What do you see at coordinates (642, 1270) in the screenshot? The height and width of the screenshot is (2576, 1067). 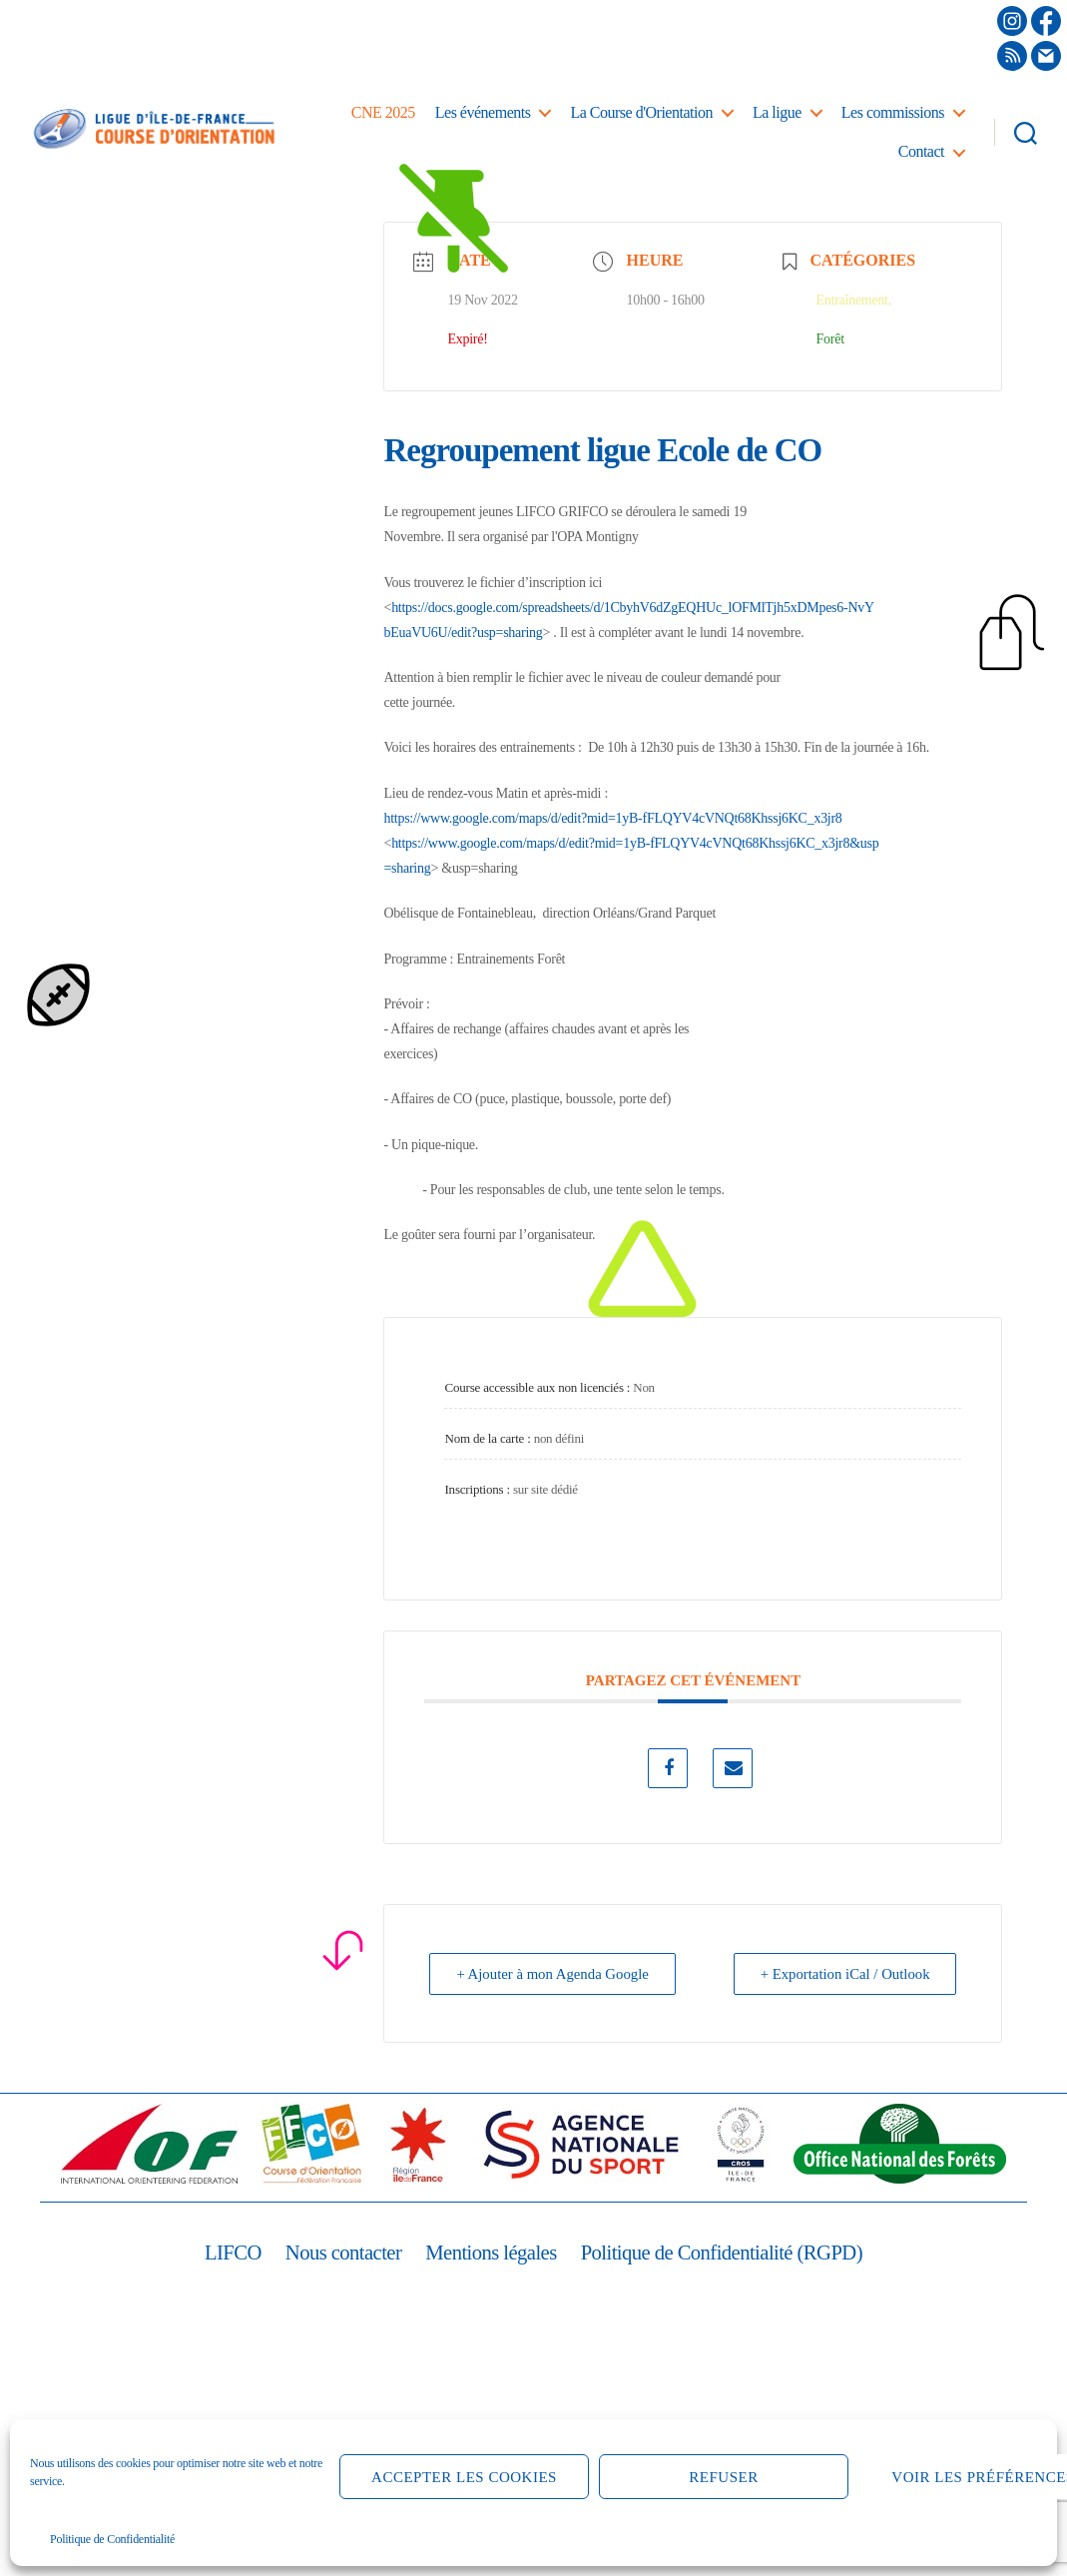 I see `indicates a warning or caution state` at bounding box center [642, 1270].